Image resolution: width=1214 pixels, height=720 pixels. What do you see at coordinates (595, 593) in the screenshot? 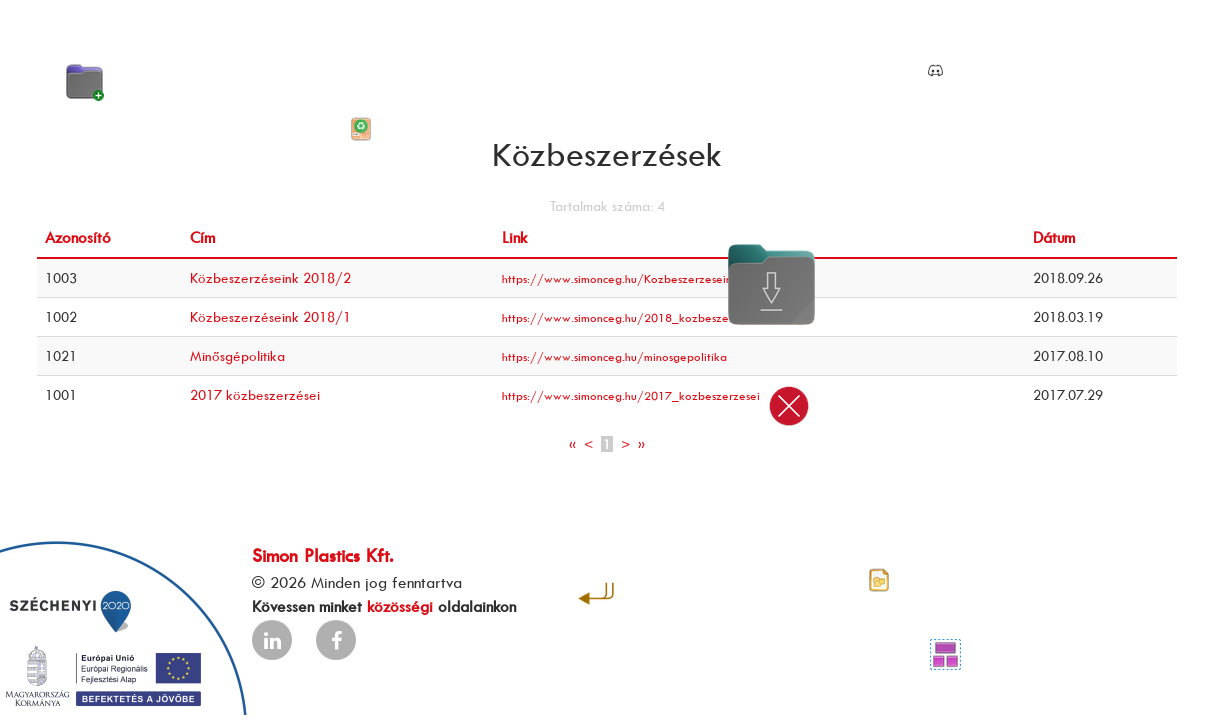
I see `reply to all recipients in an email thread` at bounding box center [595, 593].